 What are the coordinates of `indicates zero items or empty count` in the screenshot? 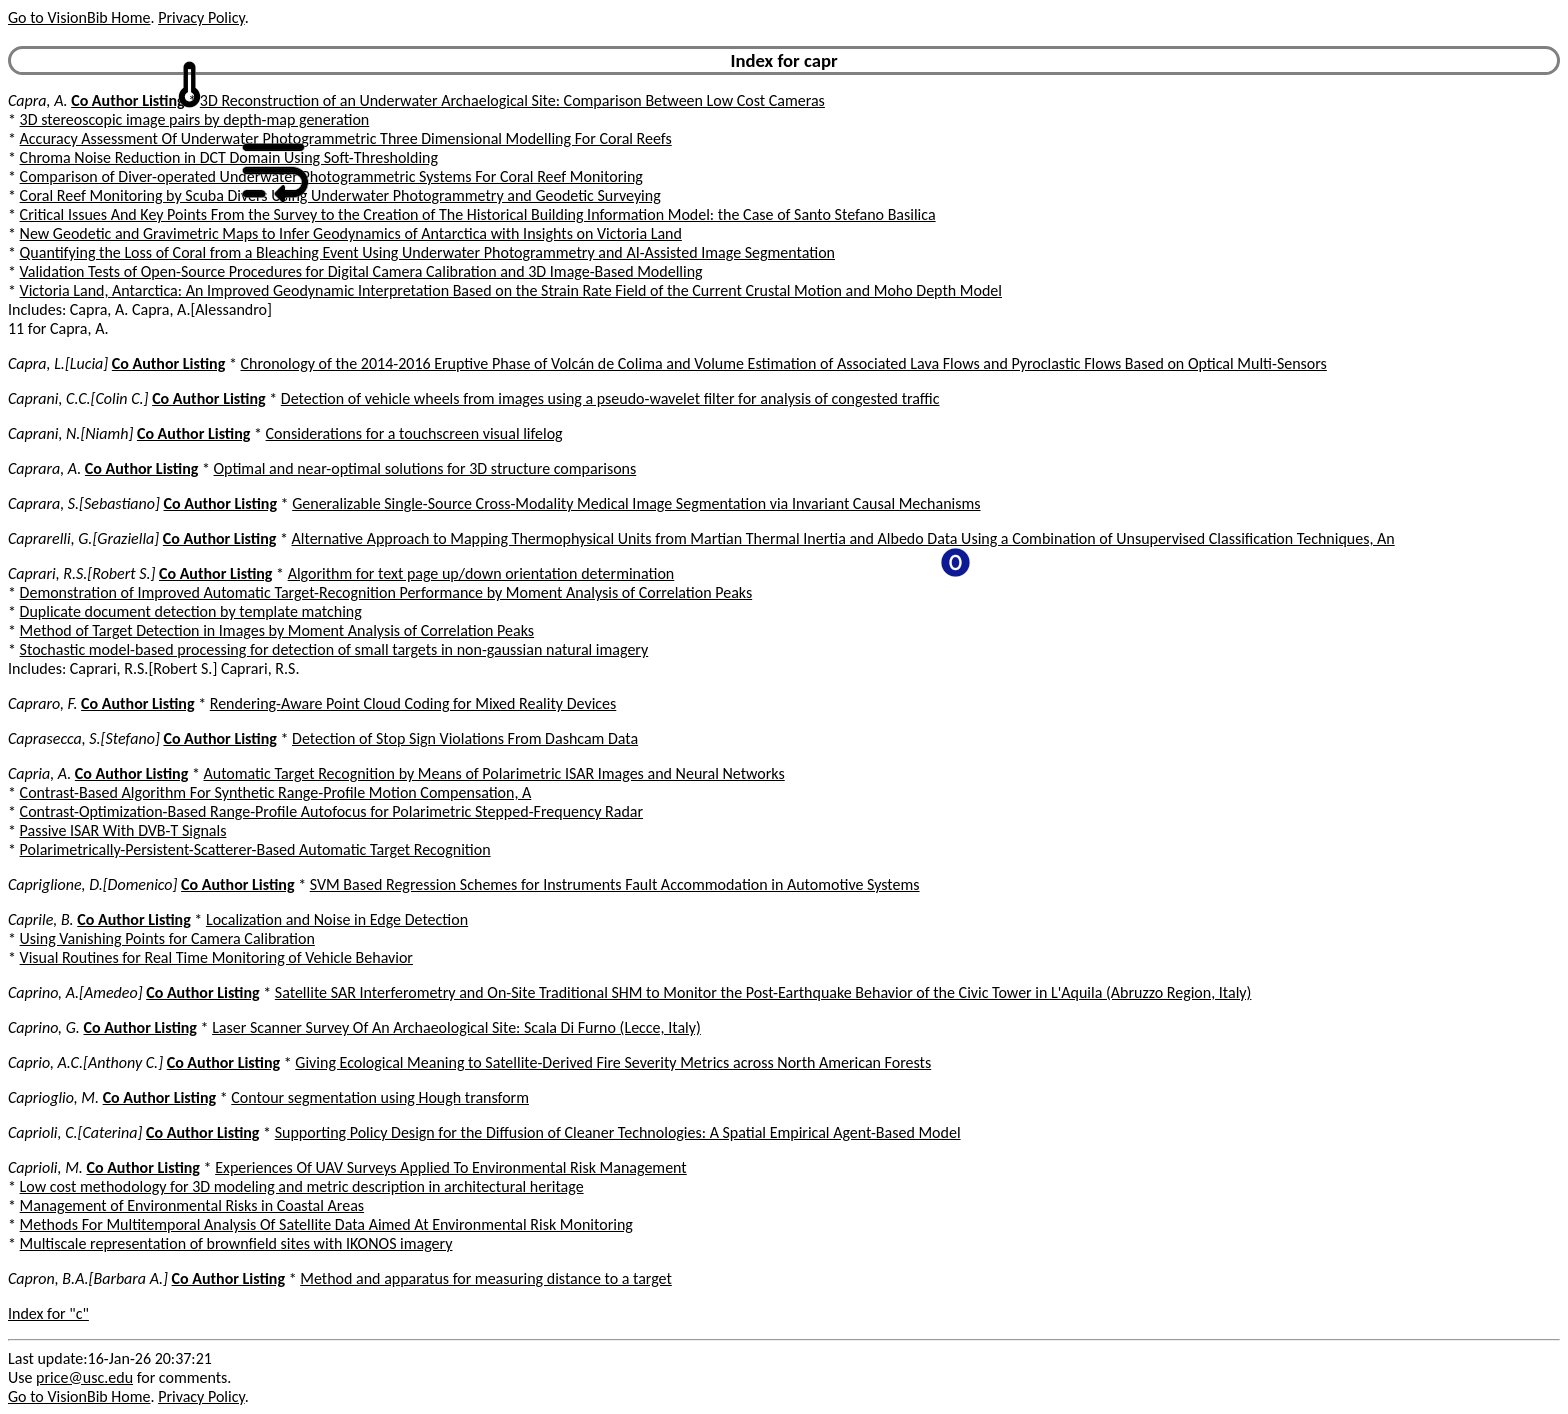 It's located at (955, 562).